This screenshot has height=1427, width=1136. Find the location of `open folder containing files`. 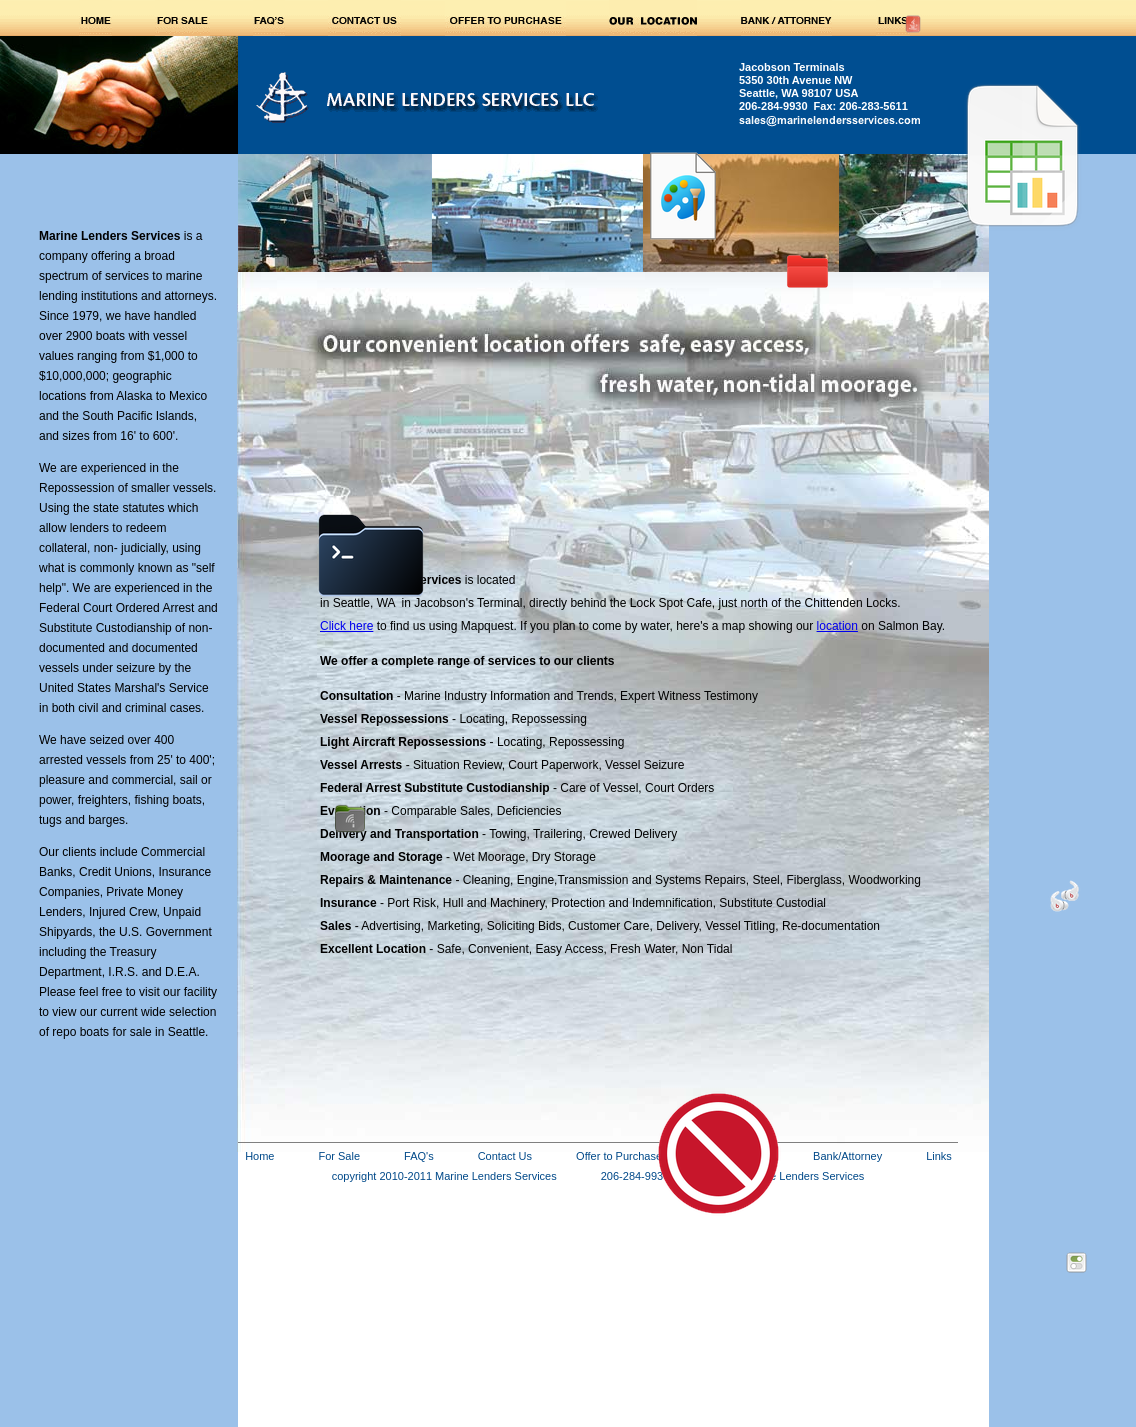

open folder containing files is located at coordinates (807, 271).